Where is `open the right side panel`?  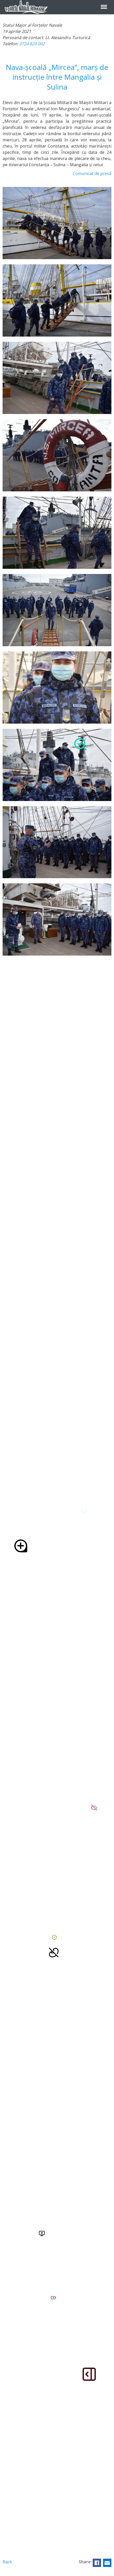 open the right side panel is located at coordinates (89, 2374).